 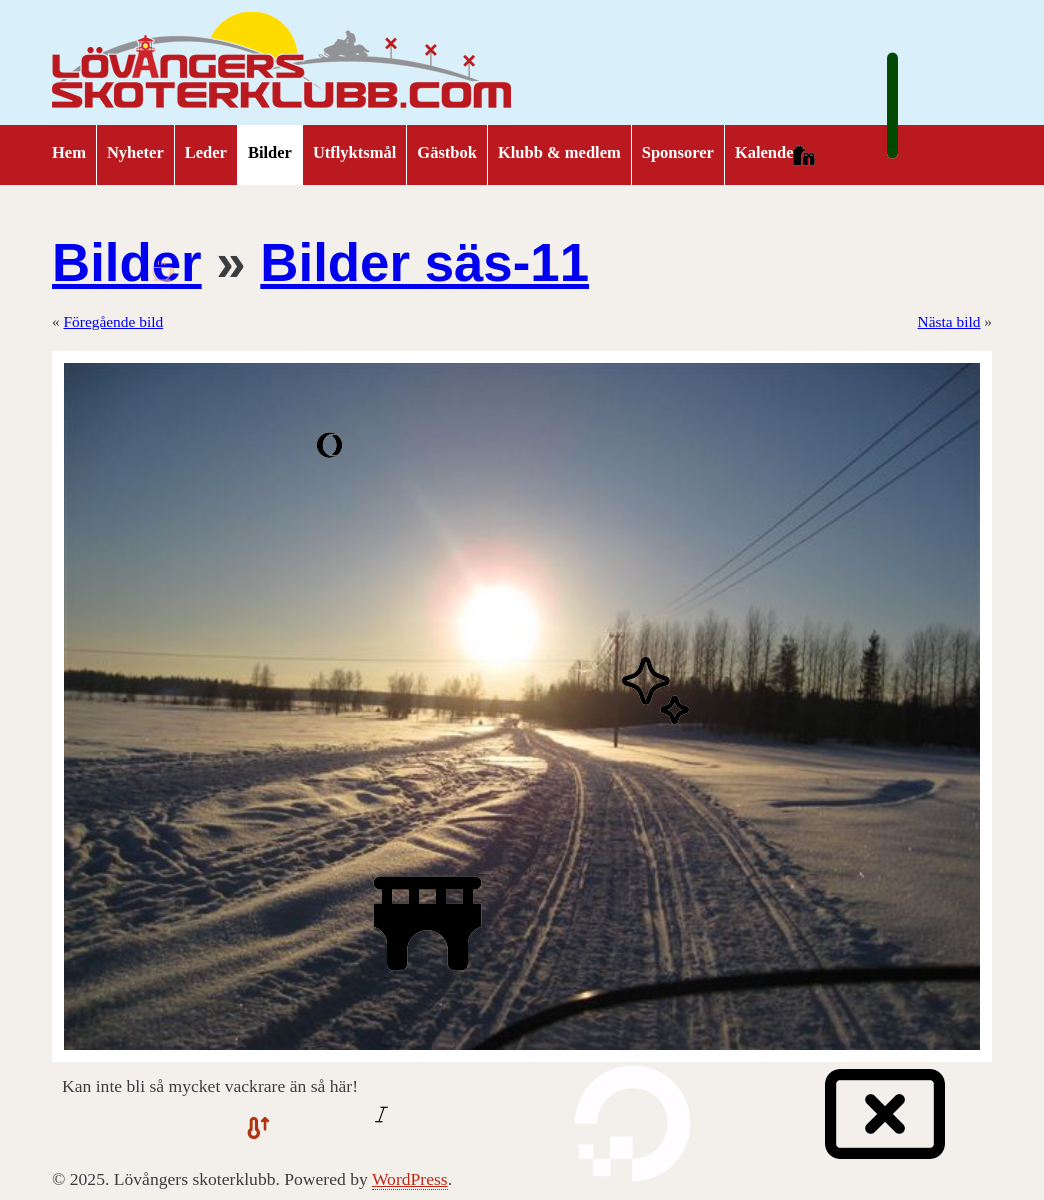 I want to click on apply italic formatting to selected text, so click(x=381, y=1114).